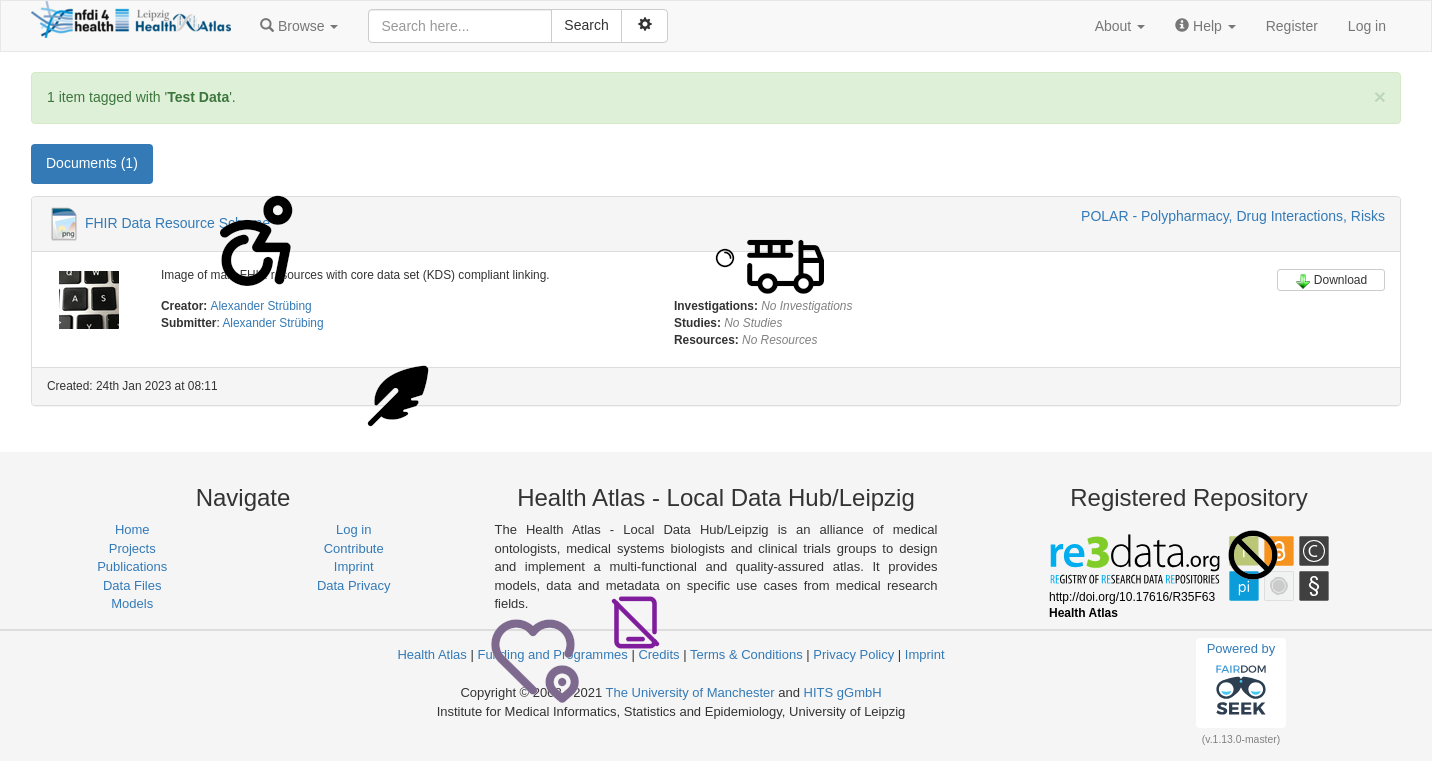 The width and height of the screenshot is (1432, 761). What do you see at coordinates (258, 242) in the screenshot?
I see `indicates wheelchair accessible facilities` at bounding box center [258, 242].